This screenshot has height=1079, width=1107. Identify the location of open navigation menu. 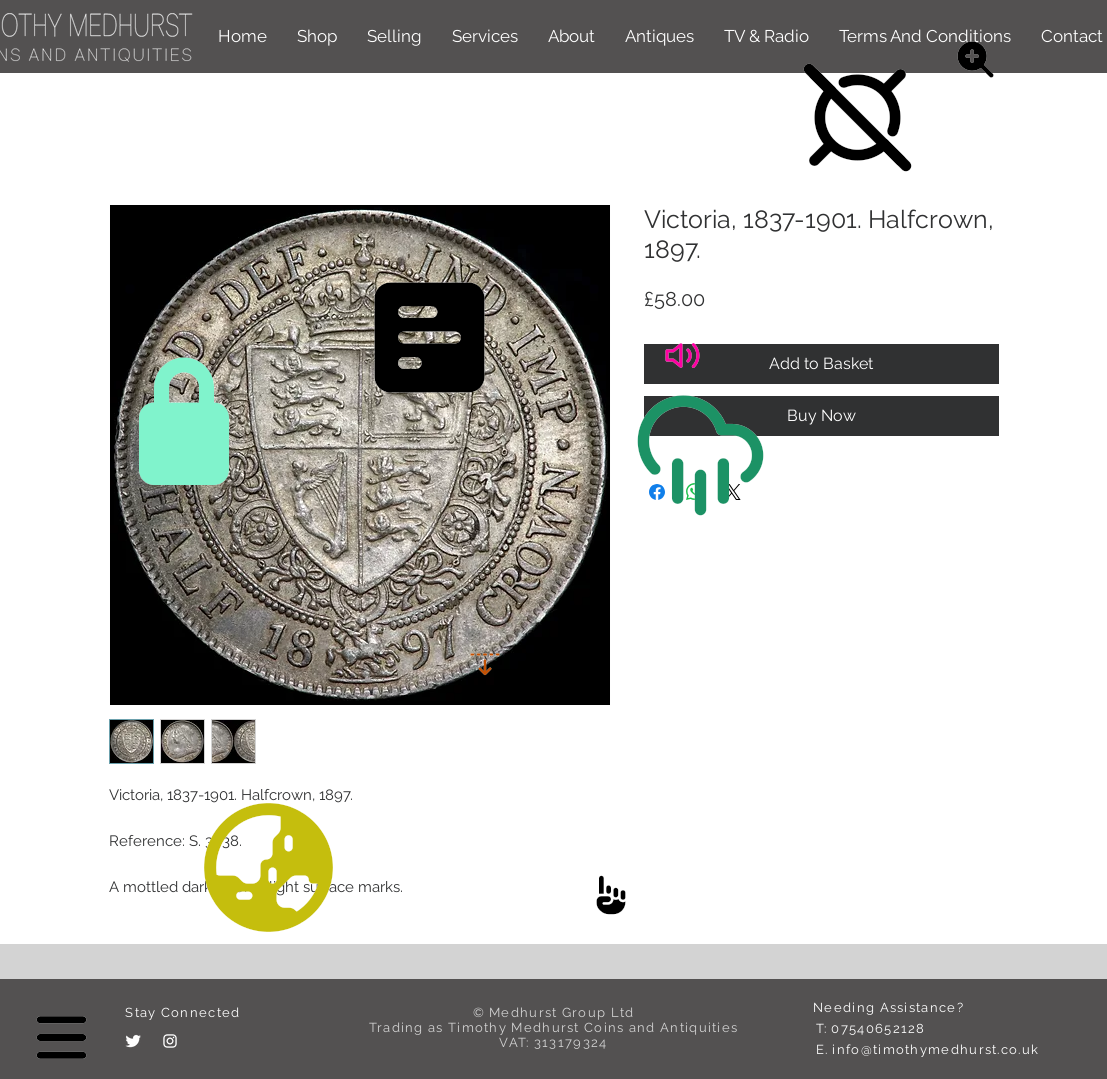
(61, 1037).